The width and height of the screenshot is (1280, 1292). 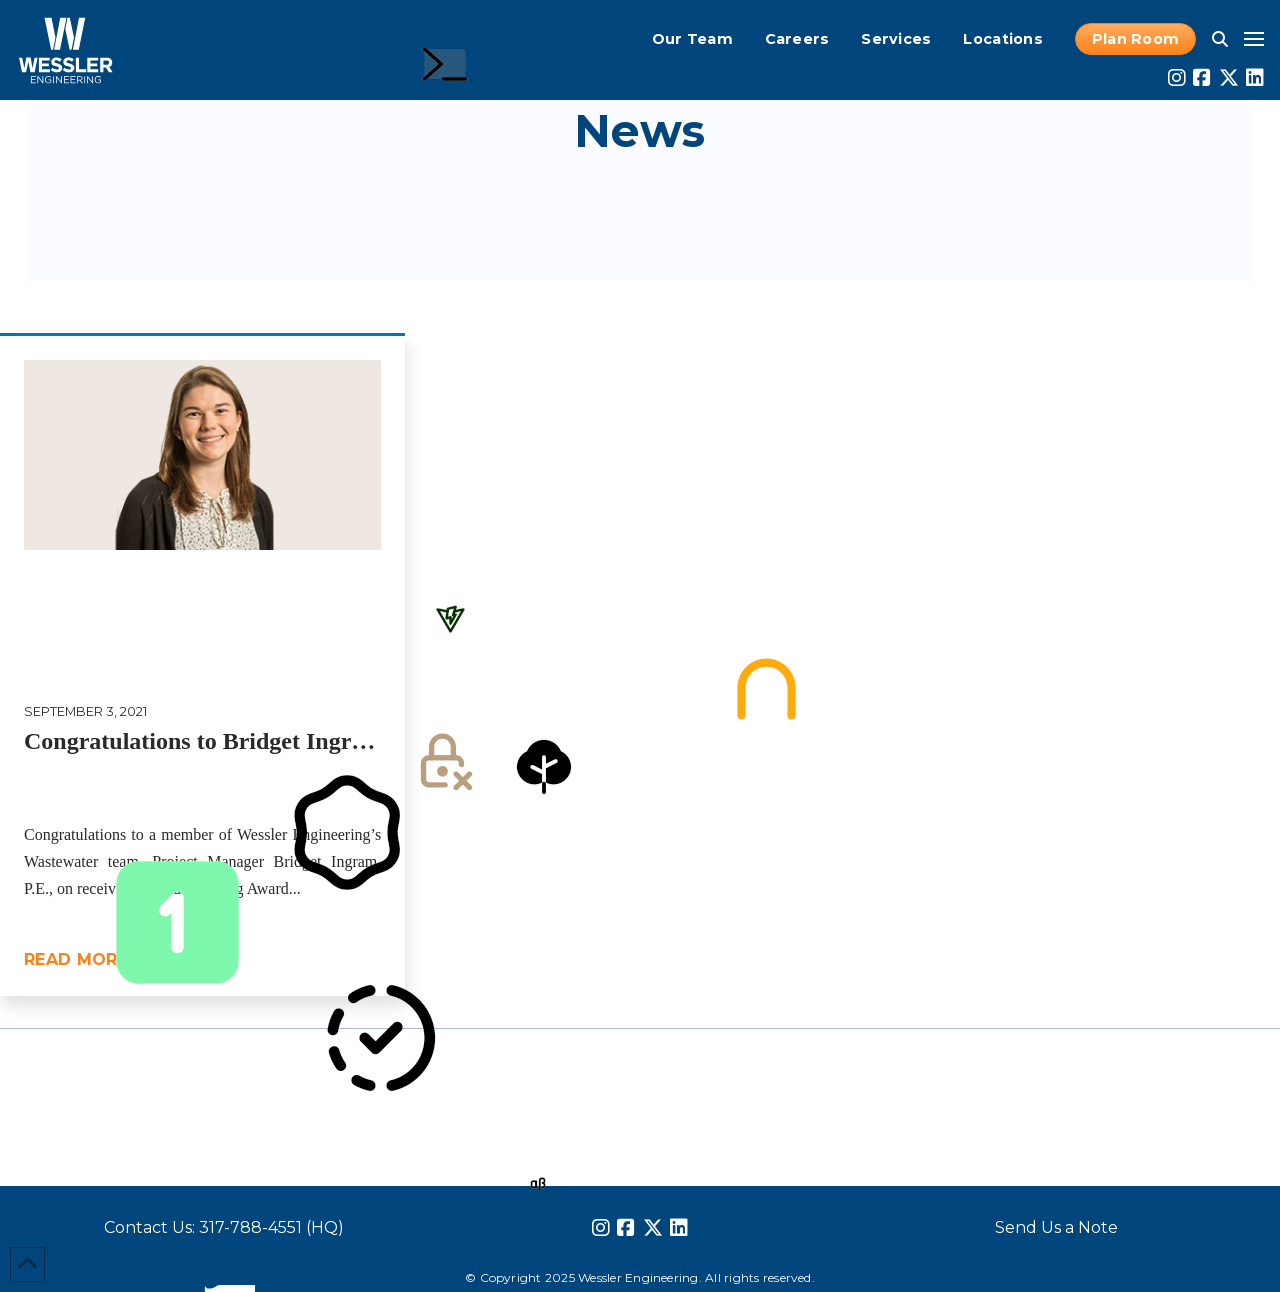 I want to click on link to Cake social media platform, so click(x=346, y=832).